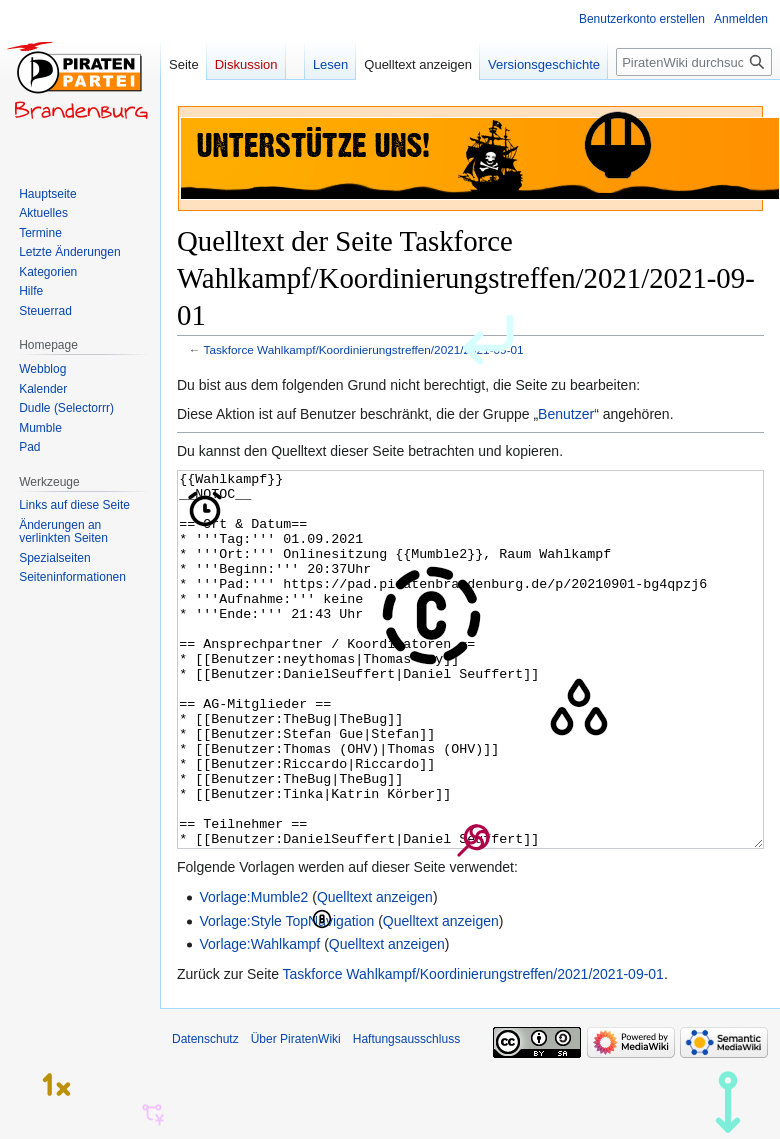 Image resolution: width=780 pixels, height=1139 pixels. I want to click on scroll down or view more content, so click(728, 1102).